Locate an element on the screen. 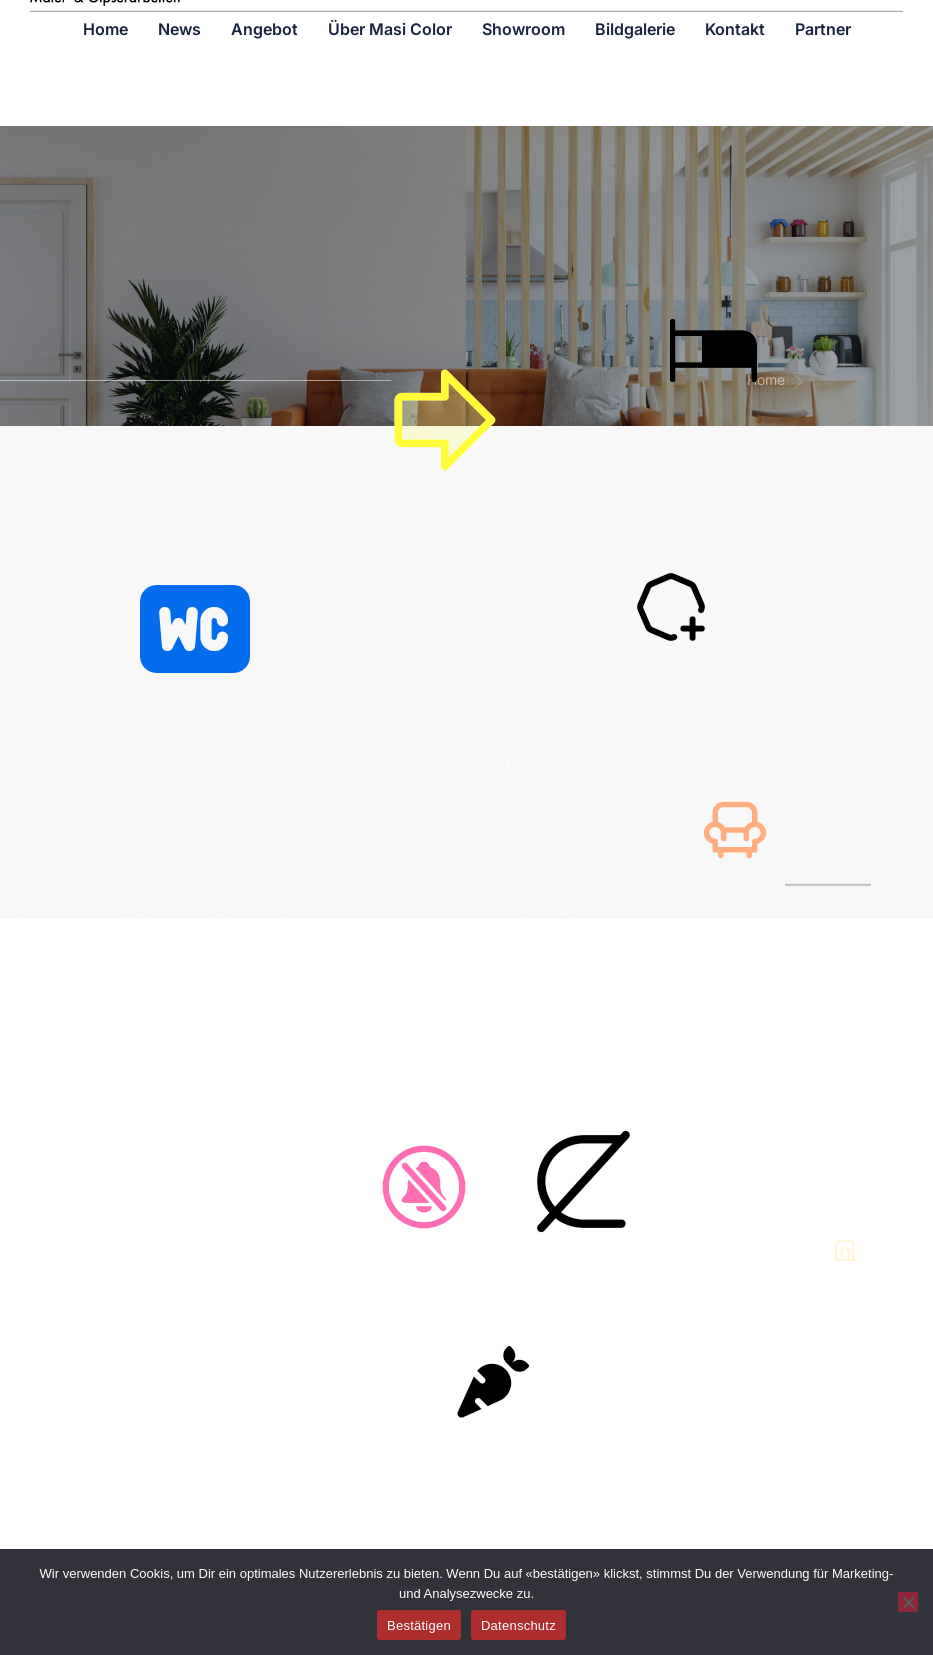 Image resolution: width=933 pixels, height=1655 pixels. navigate to the next item or step is located at coordinates (441, 420).